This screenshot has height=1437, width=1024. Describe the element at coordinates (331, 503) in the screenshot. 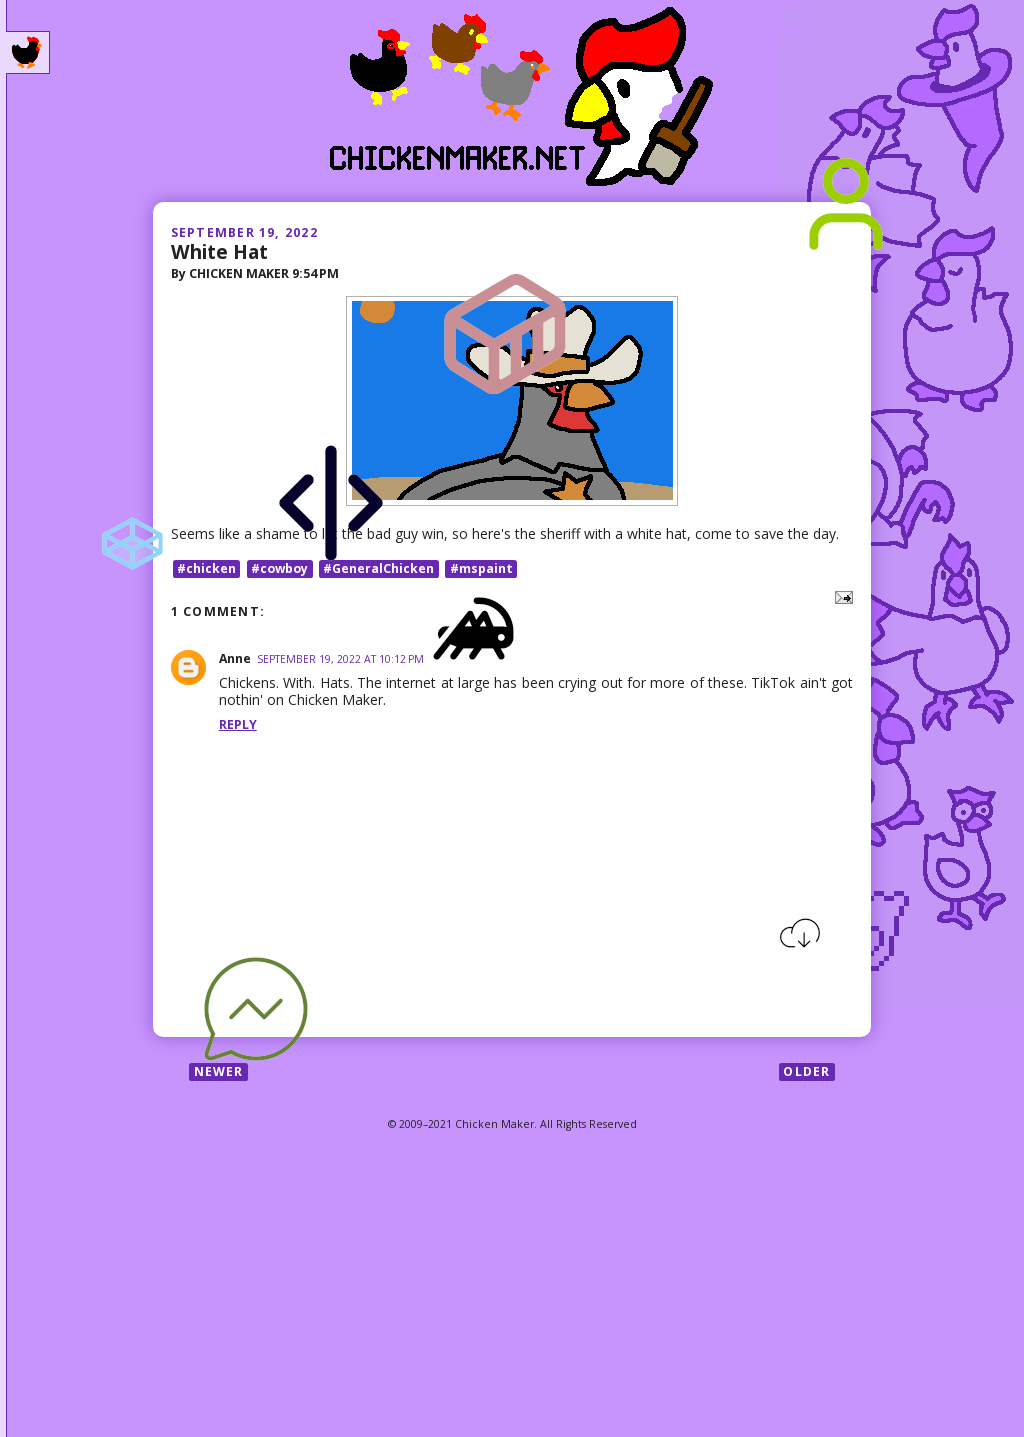

I see `drag to resize adjacent panels horizontally` at that location.